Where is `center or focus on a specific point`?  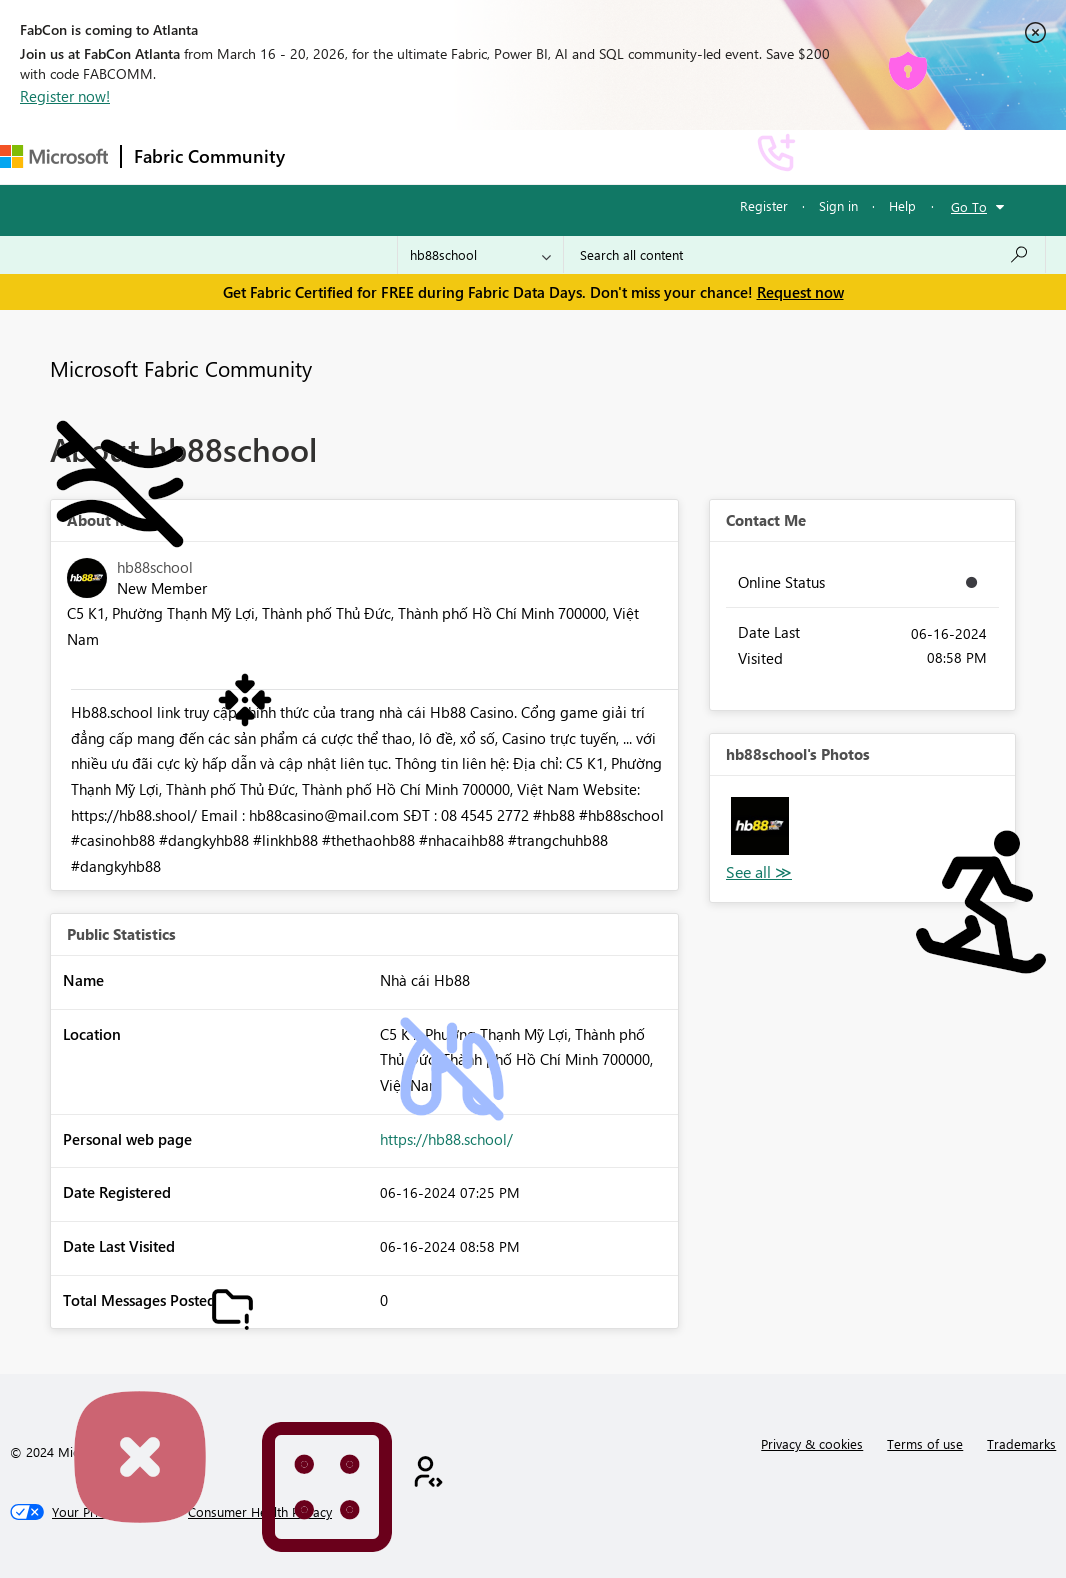 center or focus on a specific point is located at coordinates (245, 700).